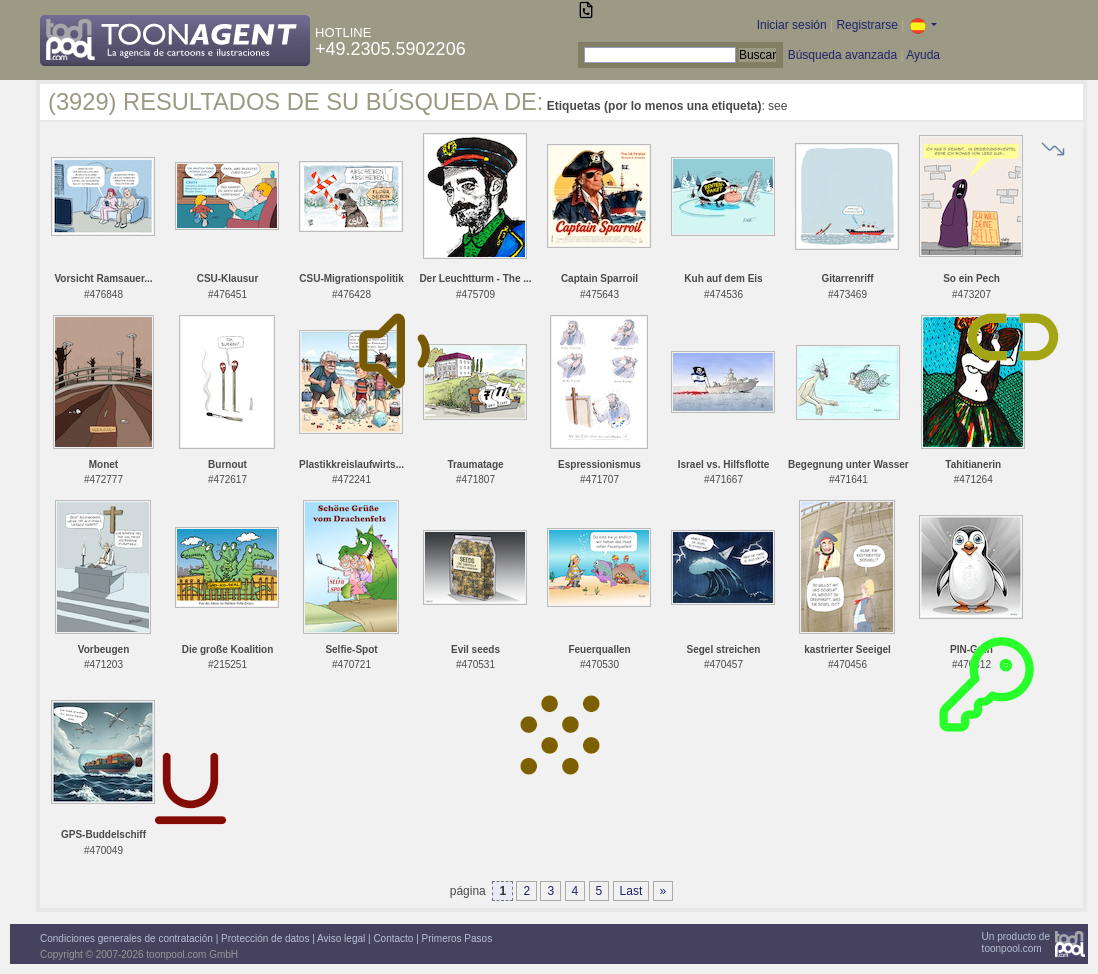  What do you see at coordinates (586, 10) in the screenshot?
I see `view contact information file` at bounding box center [586, 10].